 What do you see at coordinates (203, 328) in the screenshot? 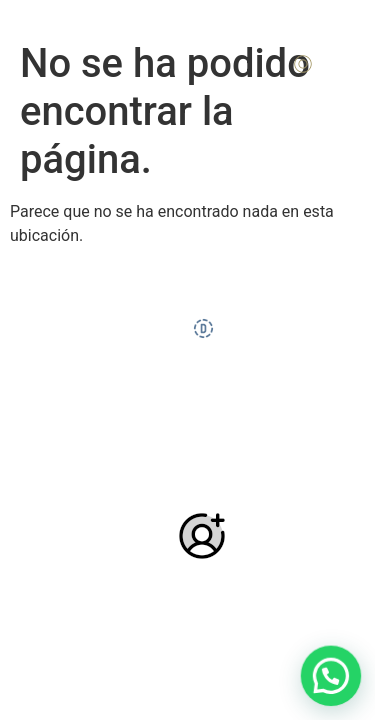
I see `indicates draft or pending status` at bounding box center [203, 328].